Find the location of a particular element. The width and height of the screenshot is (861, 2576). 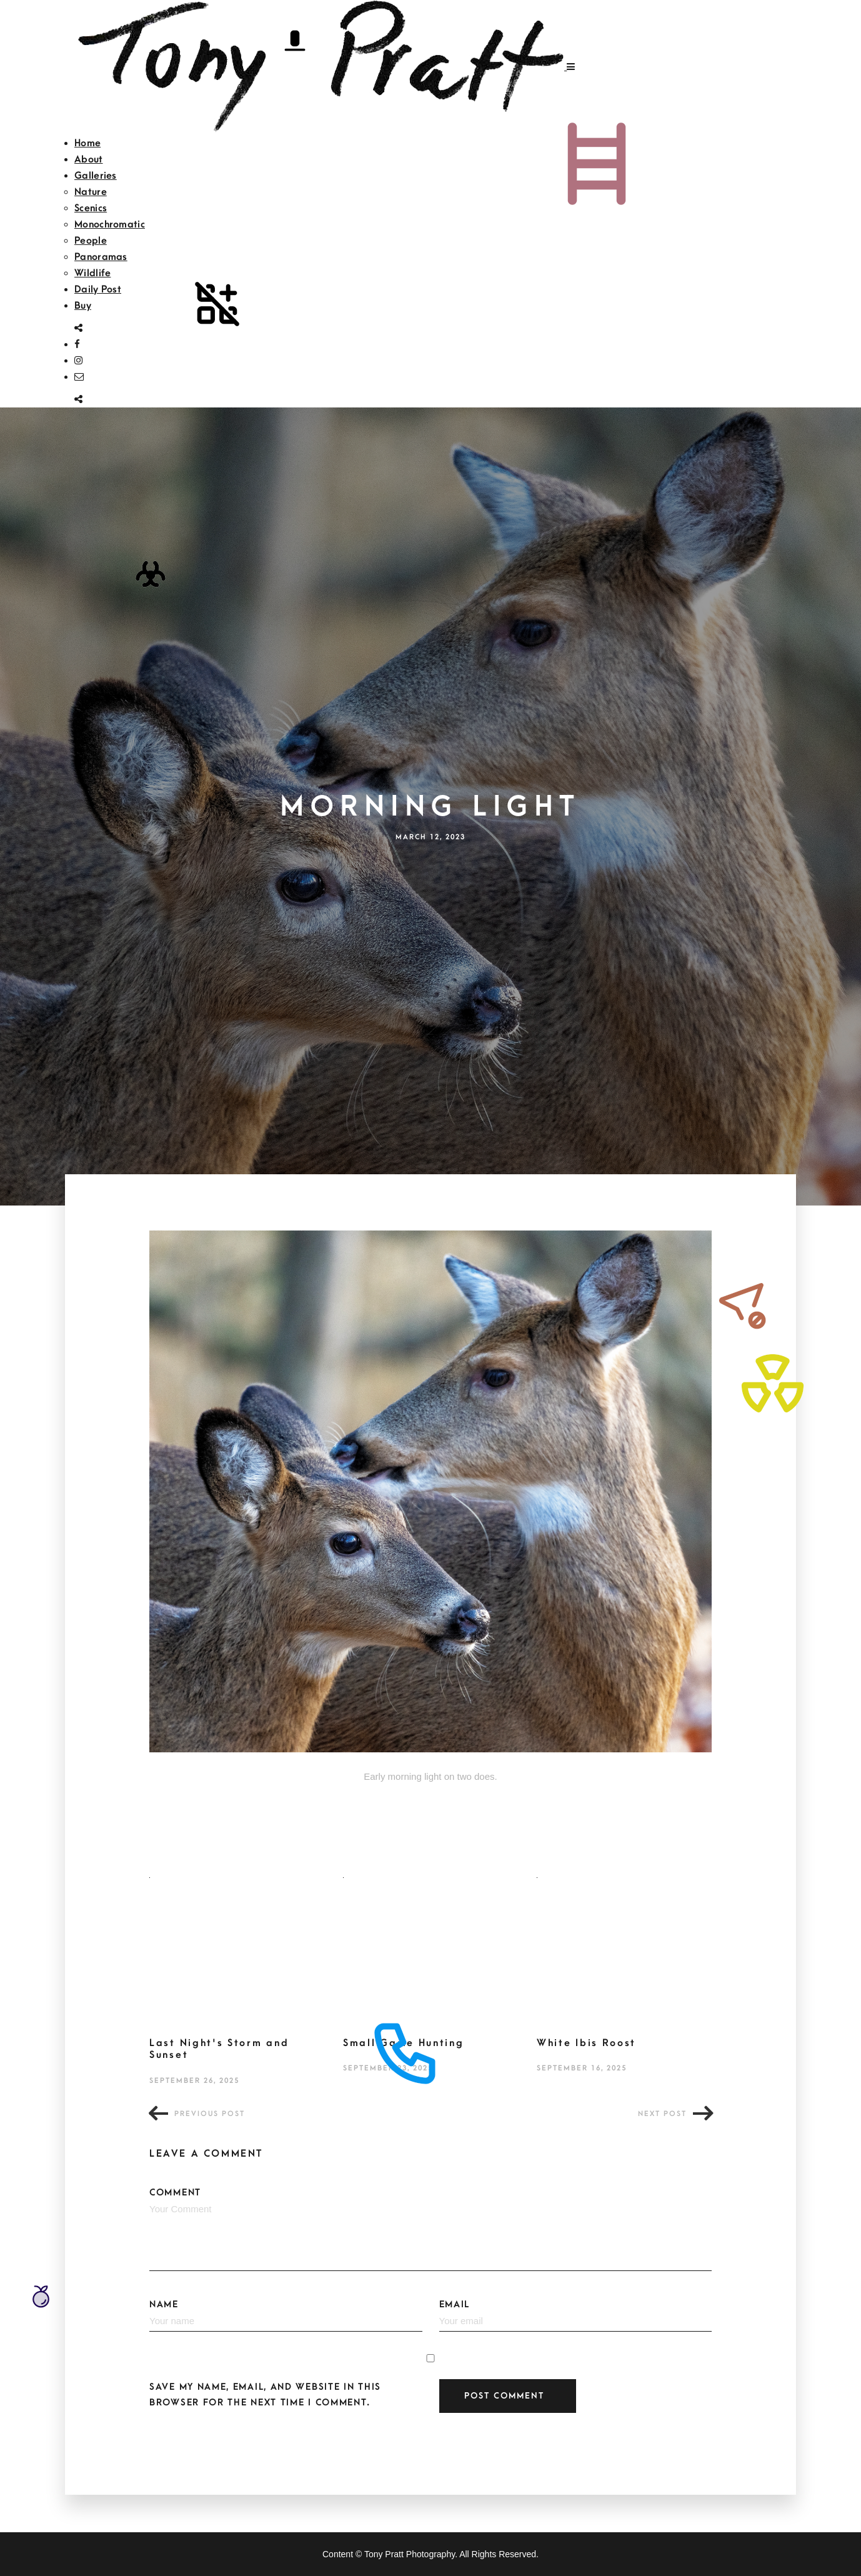

disable location sharing is located at coordinates (742, 1305).